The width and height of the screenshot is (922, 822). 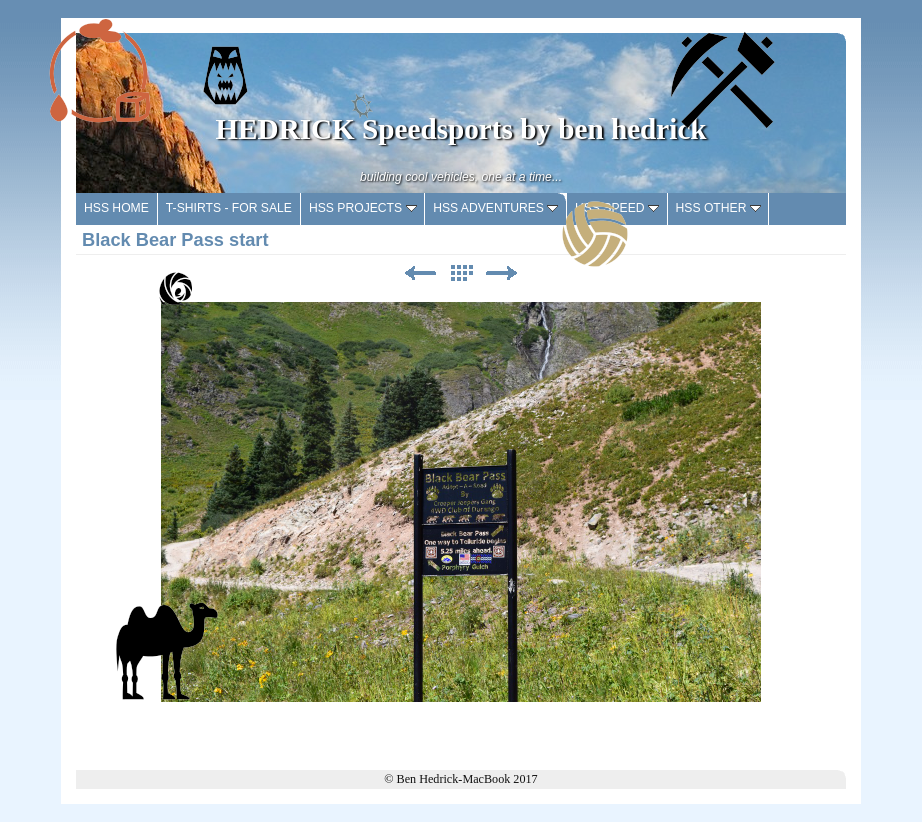 I want to click on access volleyball or beach sports content, so click(x=595, y=234).